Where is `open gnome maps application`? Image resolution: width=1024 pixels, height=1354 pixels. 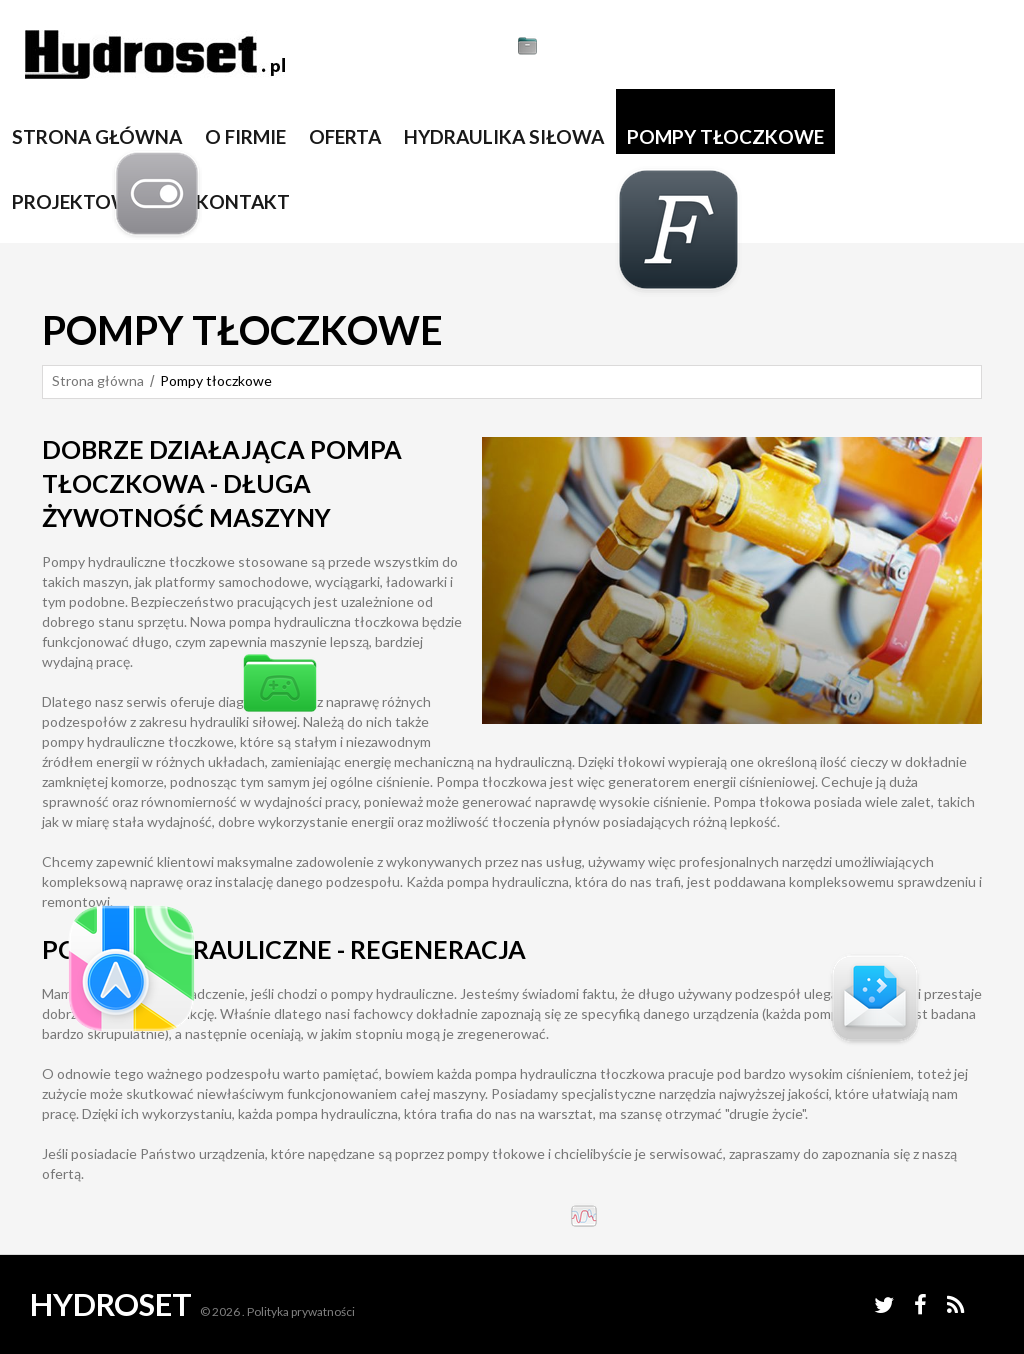
open gnome maps application is located at coordinates (131, 968).